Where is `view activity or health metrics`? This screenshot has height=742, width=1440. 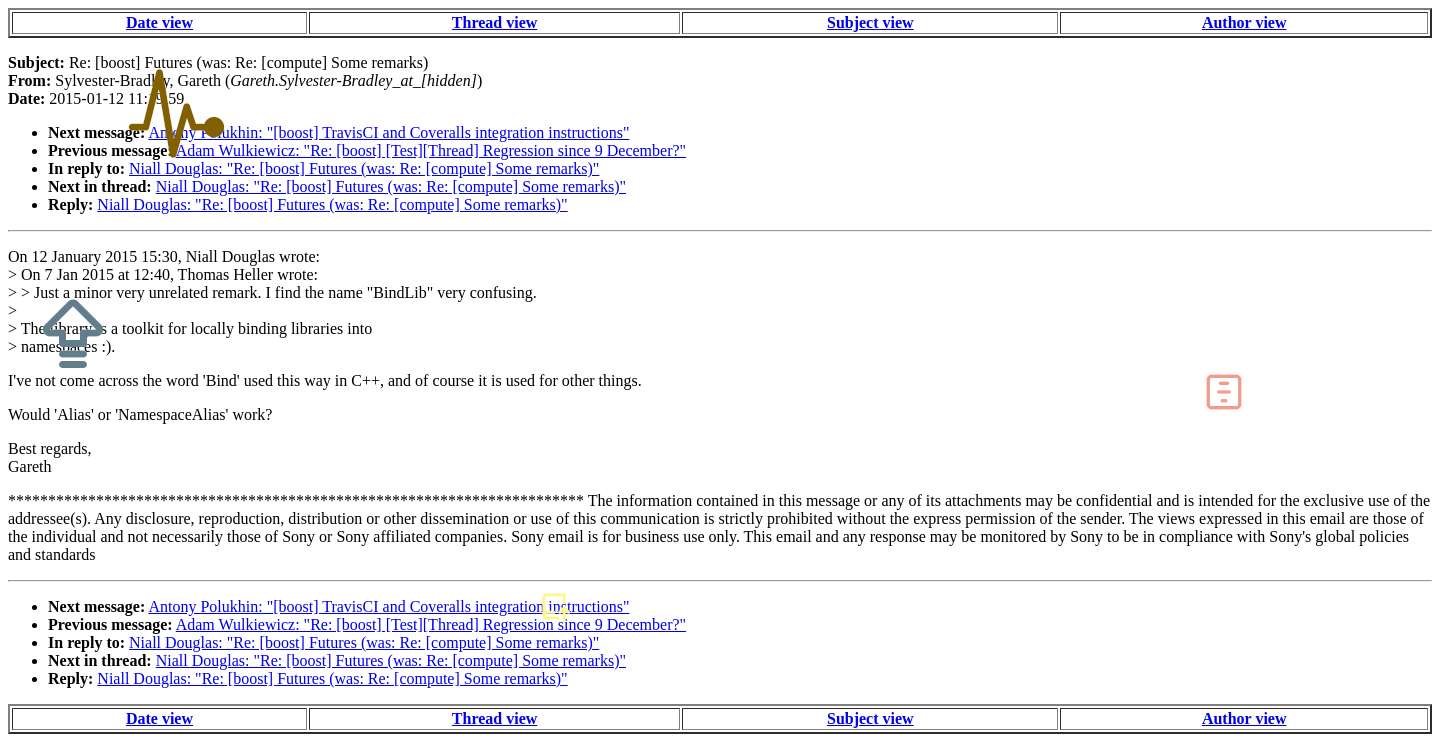 view activity or health metrics is located at coordinates (176, 113).